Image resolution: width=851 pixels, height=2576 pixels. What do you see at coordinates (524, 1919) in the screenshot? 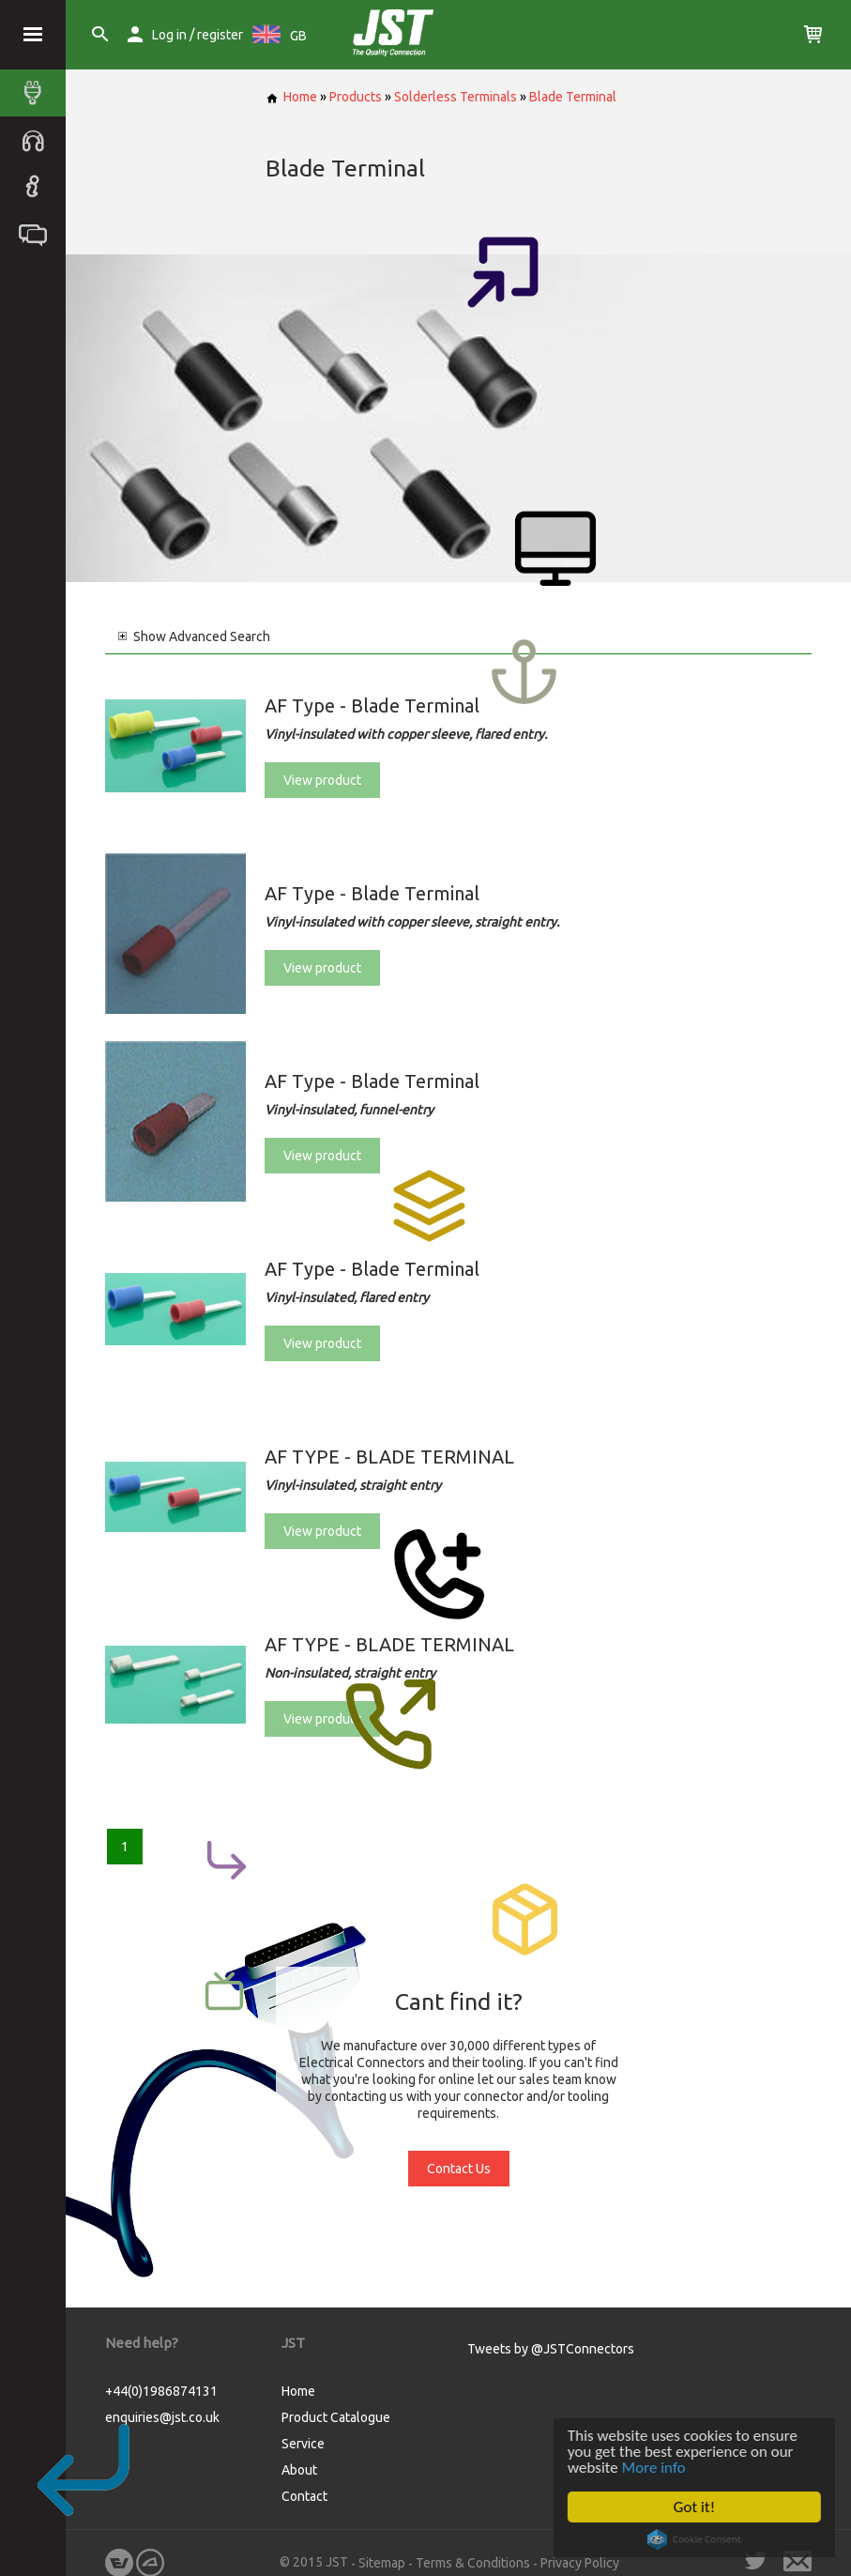
I see `view package or shipment details` at bounding box center [524, 1919].